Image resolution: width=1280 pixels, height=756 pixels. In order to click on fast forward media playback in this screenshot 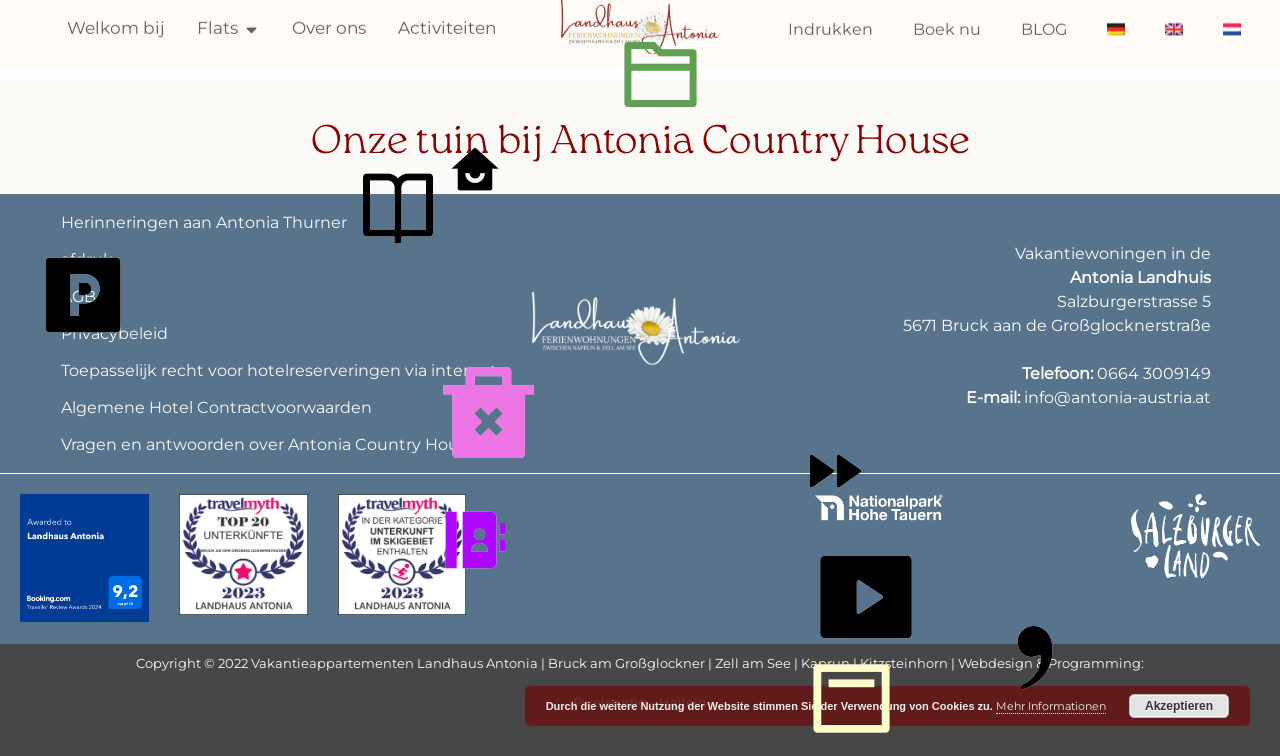, I will do `click(834, 471)`.